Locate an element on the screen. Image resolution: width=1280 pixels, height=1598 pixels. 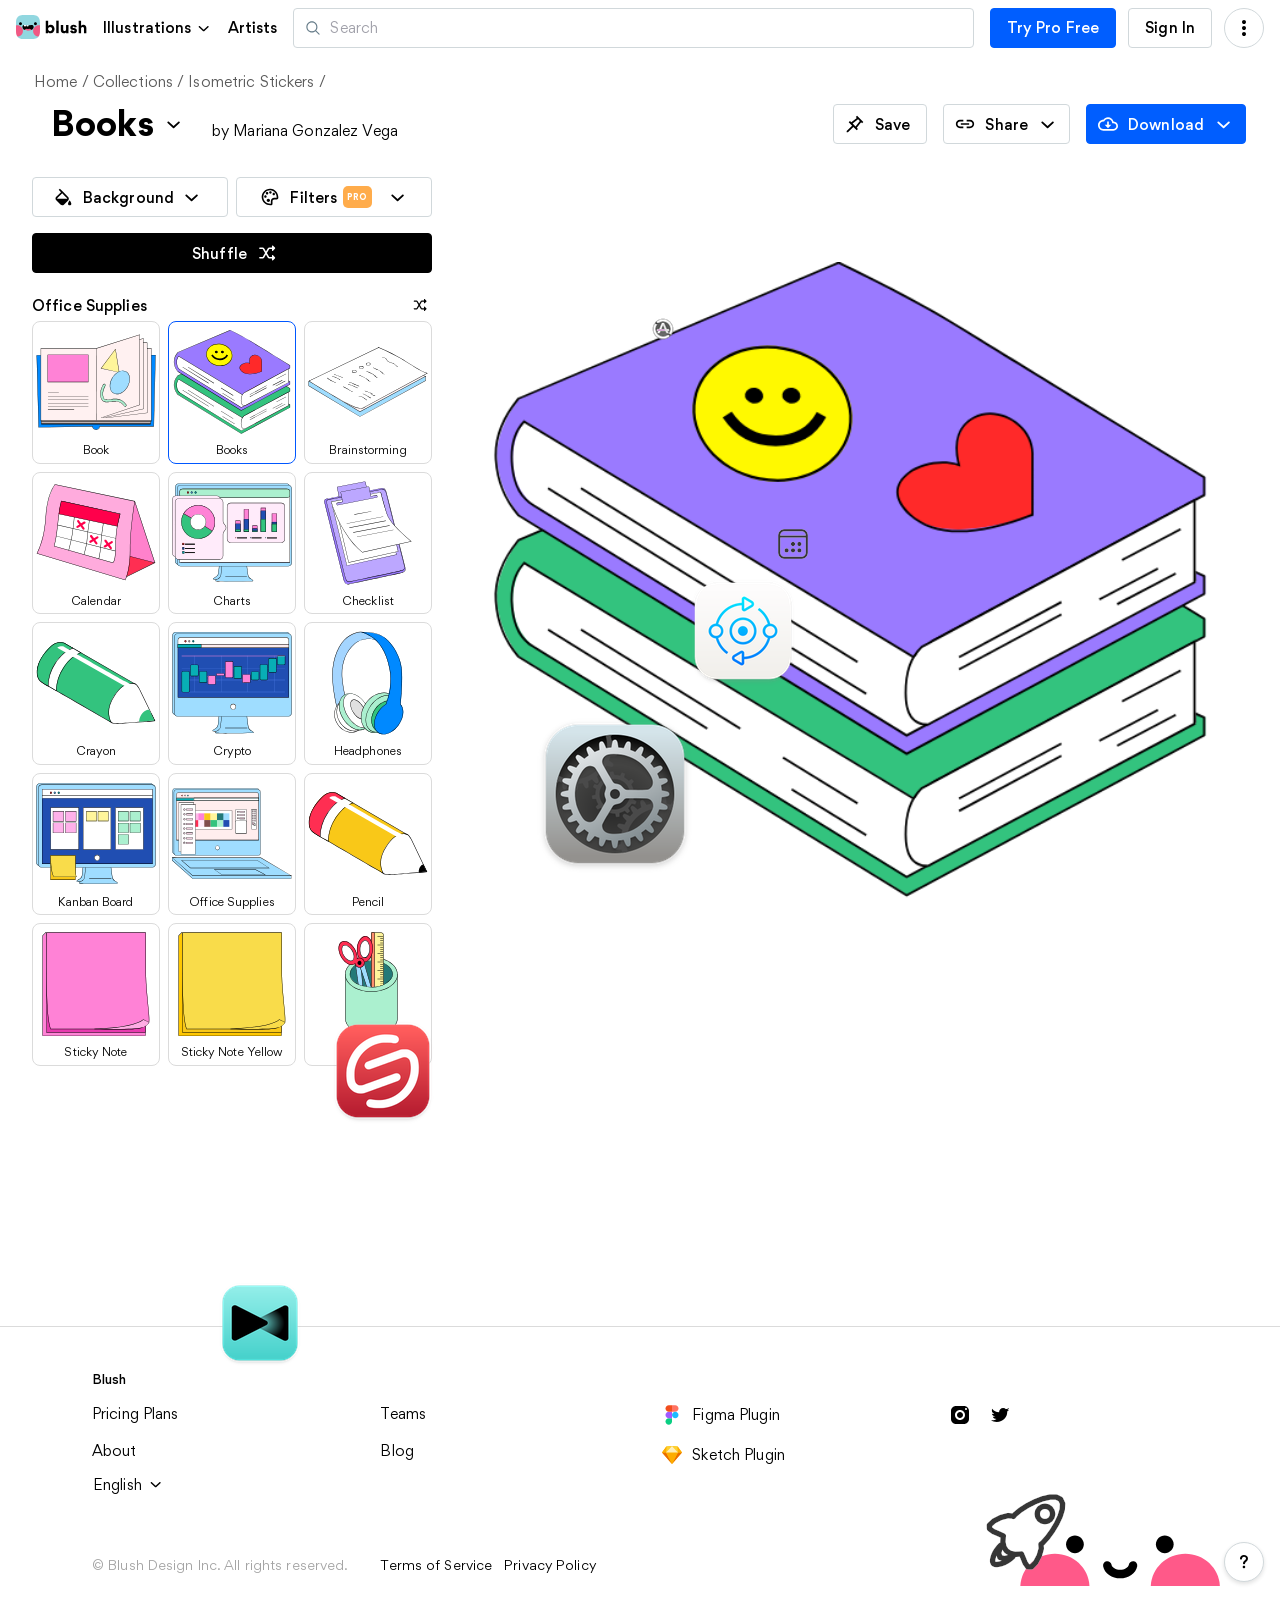
open gitbutler version control app is located at coordinates (260, 1323).